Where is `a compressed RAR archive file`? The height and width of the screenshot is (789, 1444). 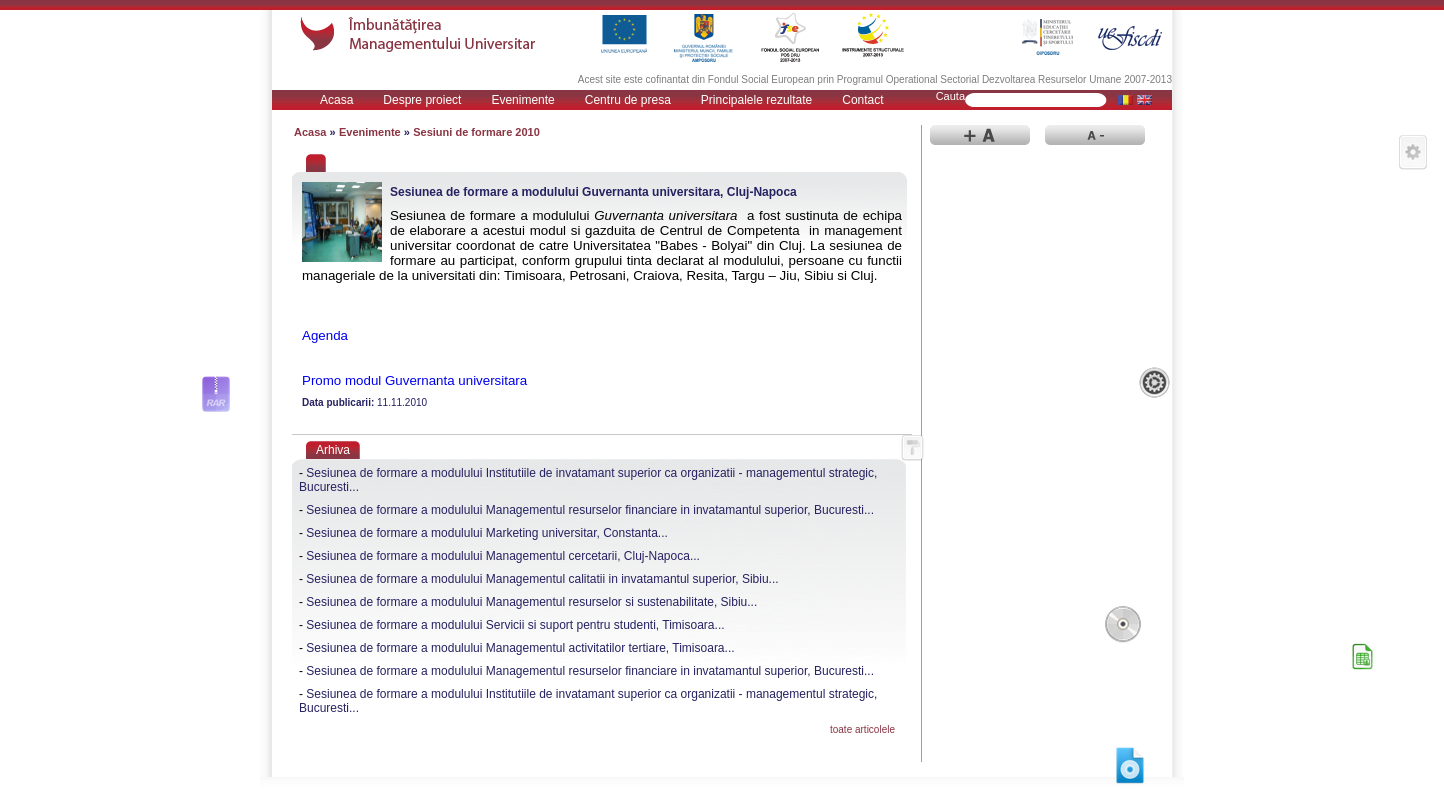 a compressed RAR archive file is located at coordinates (216, 394).